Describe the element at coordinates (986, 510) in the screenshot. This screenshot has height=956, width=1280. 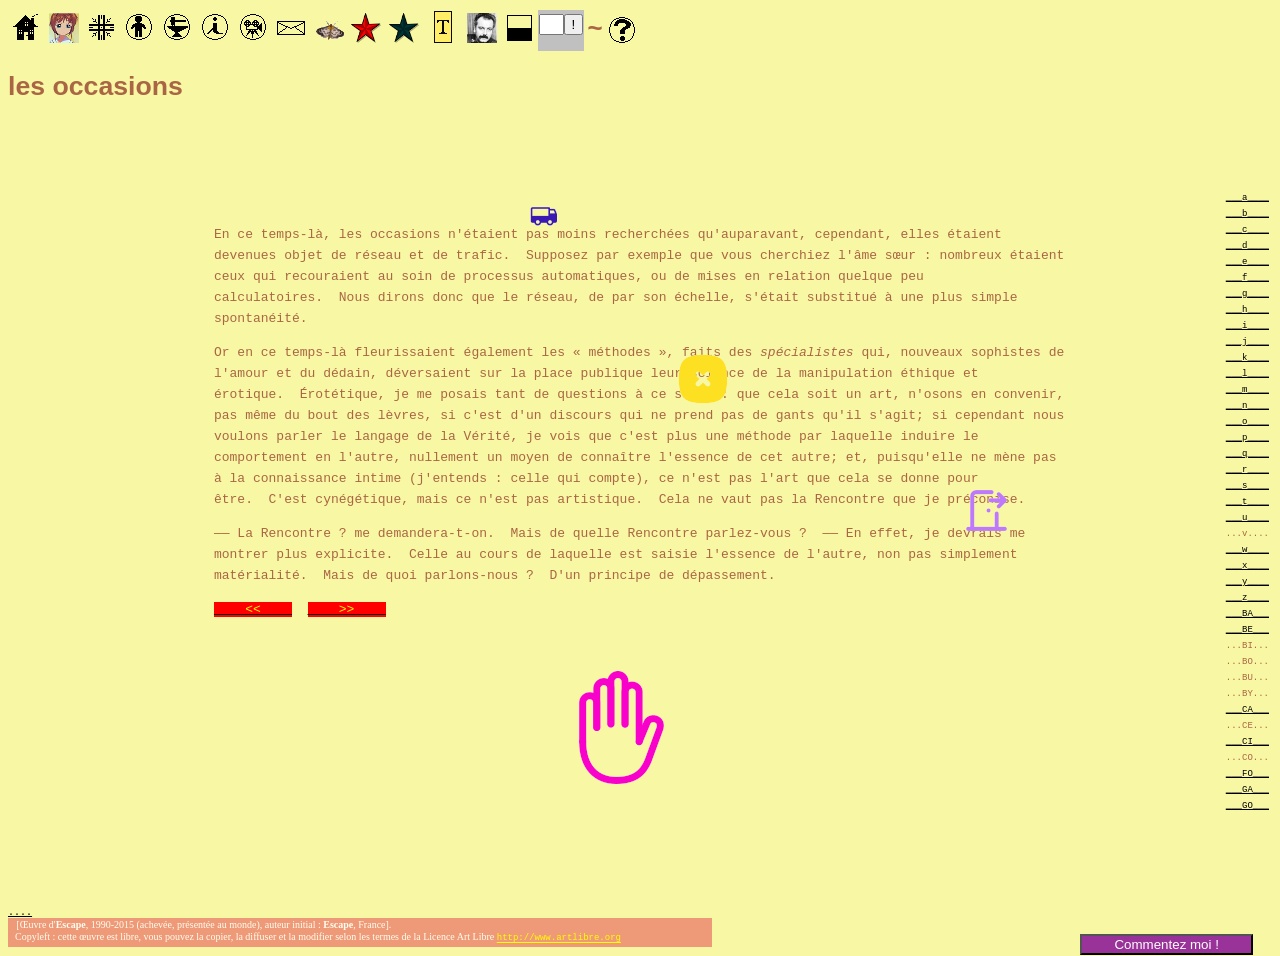
I see `log out of your account` at that location.